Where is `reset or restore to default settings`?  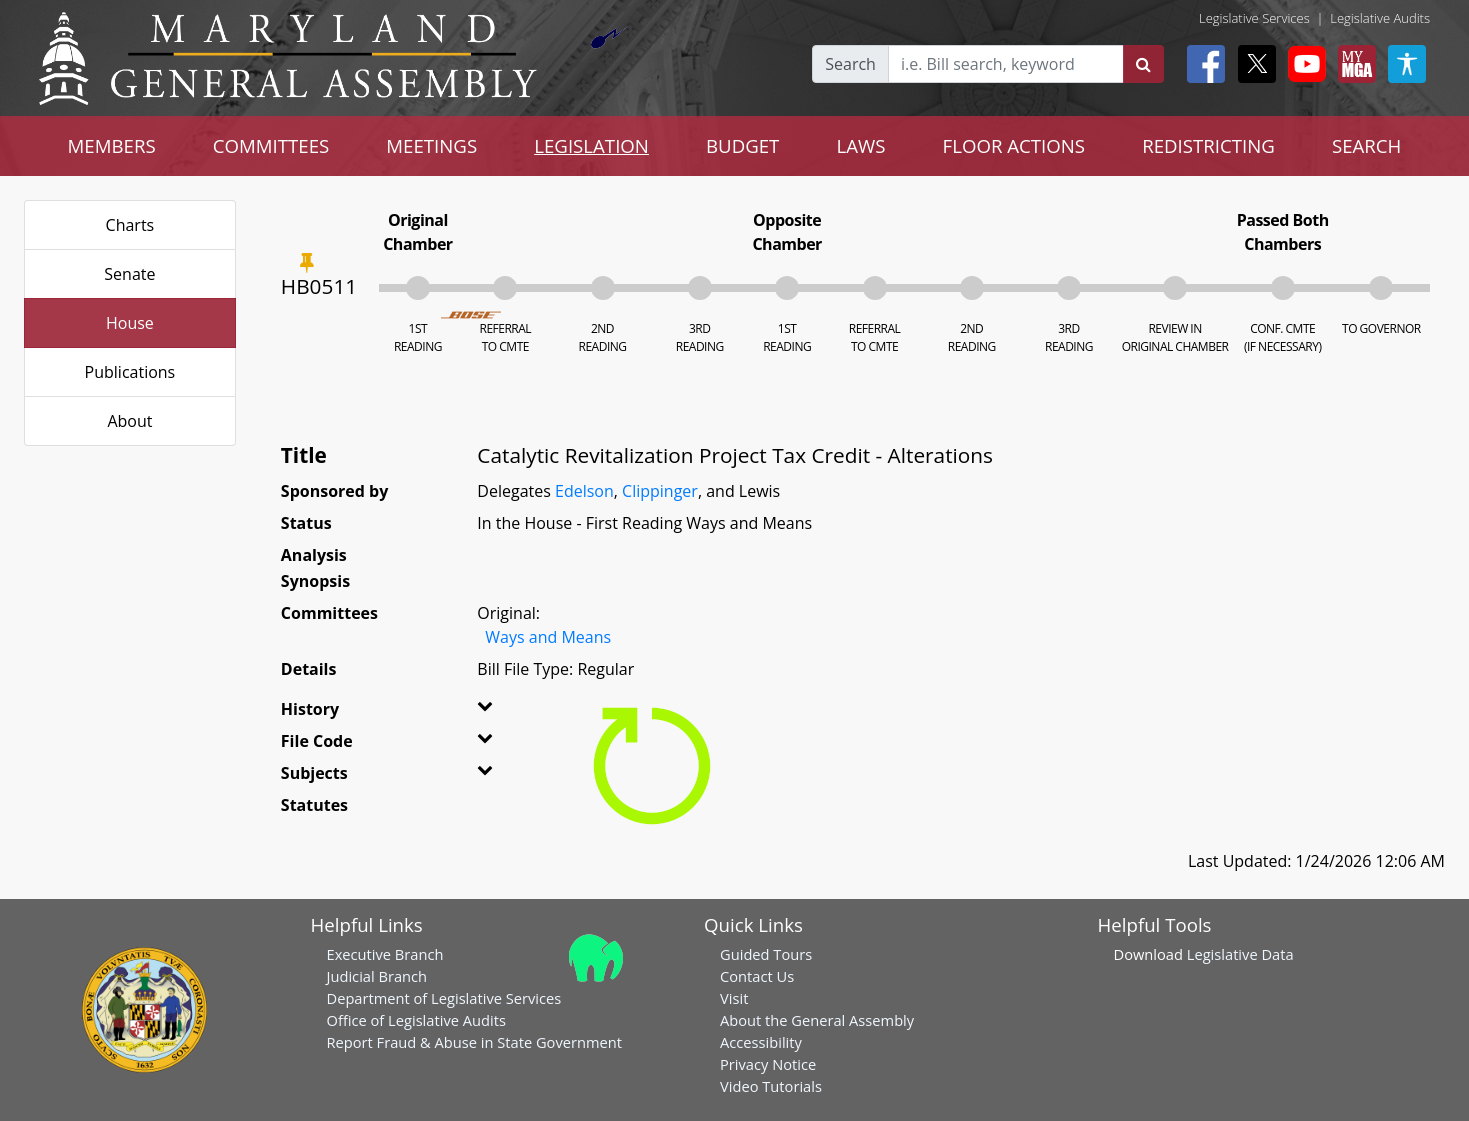
reset or restore to default settings is located at coordinates (652, 766).